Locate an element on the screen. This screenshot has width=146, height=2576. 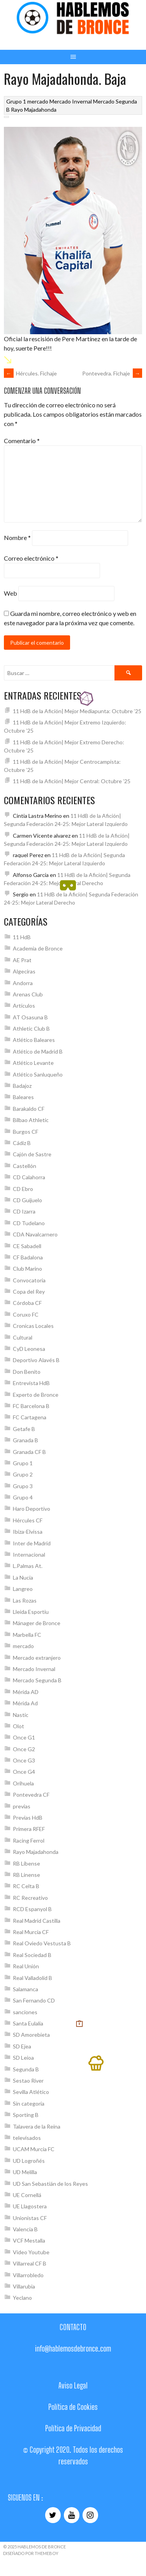
view bakery or dessert options is located at coordinates (96, 2063).